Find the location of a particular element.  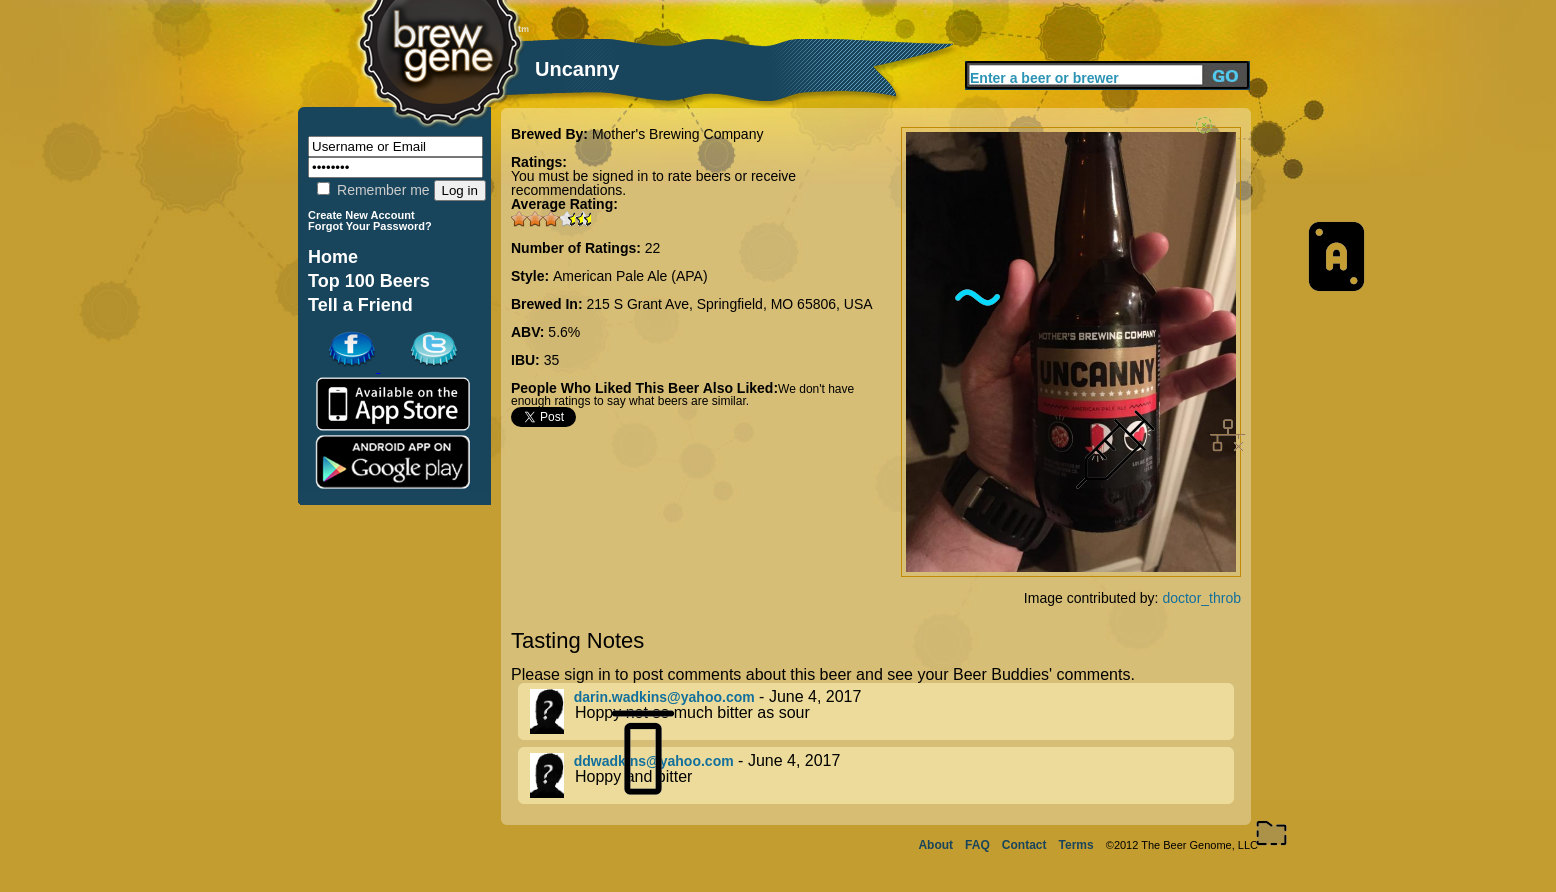

create a new folder is located at coordinates (1271, 832).